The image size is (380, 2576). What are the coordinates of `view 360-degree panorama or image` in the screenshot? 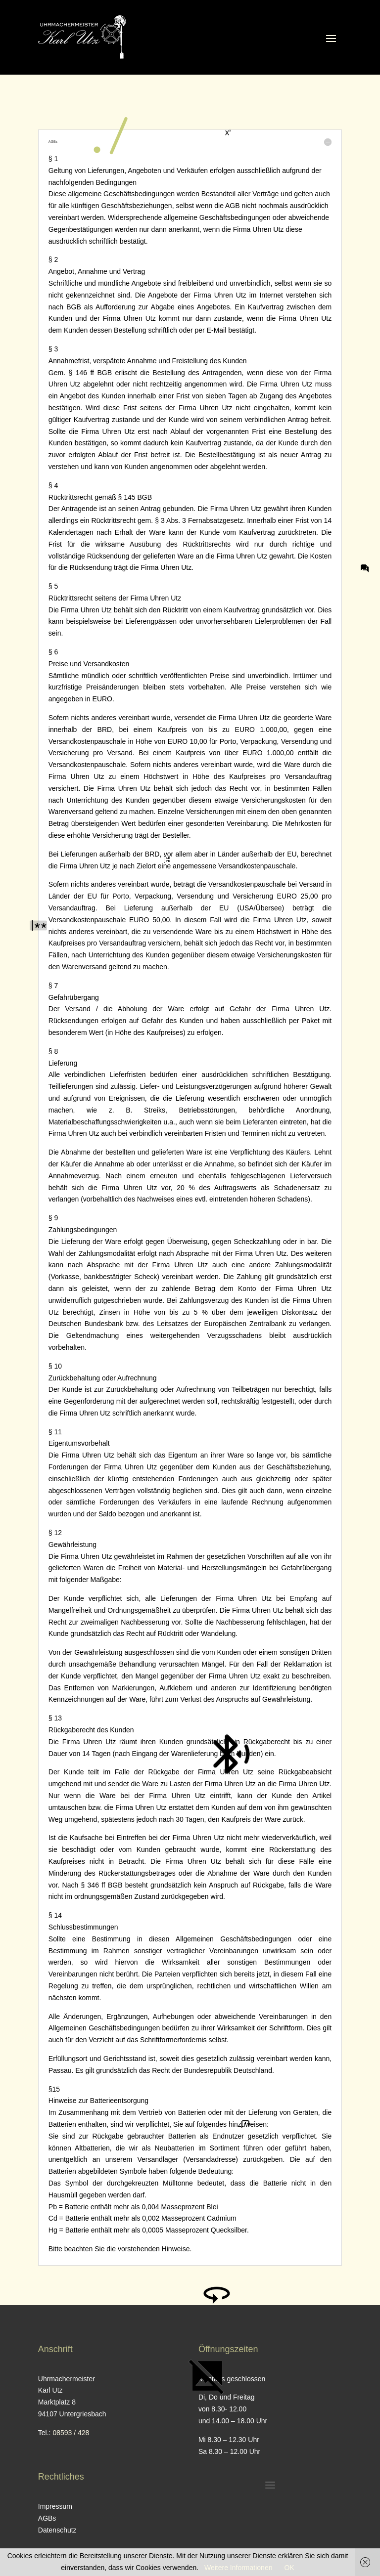 It's located at (217, 2293).